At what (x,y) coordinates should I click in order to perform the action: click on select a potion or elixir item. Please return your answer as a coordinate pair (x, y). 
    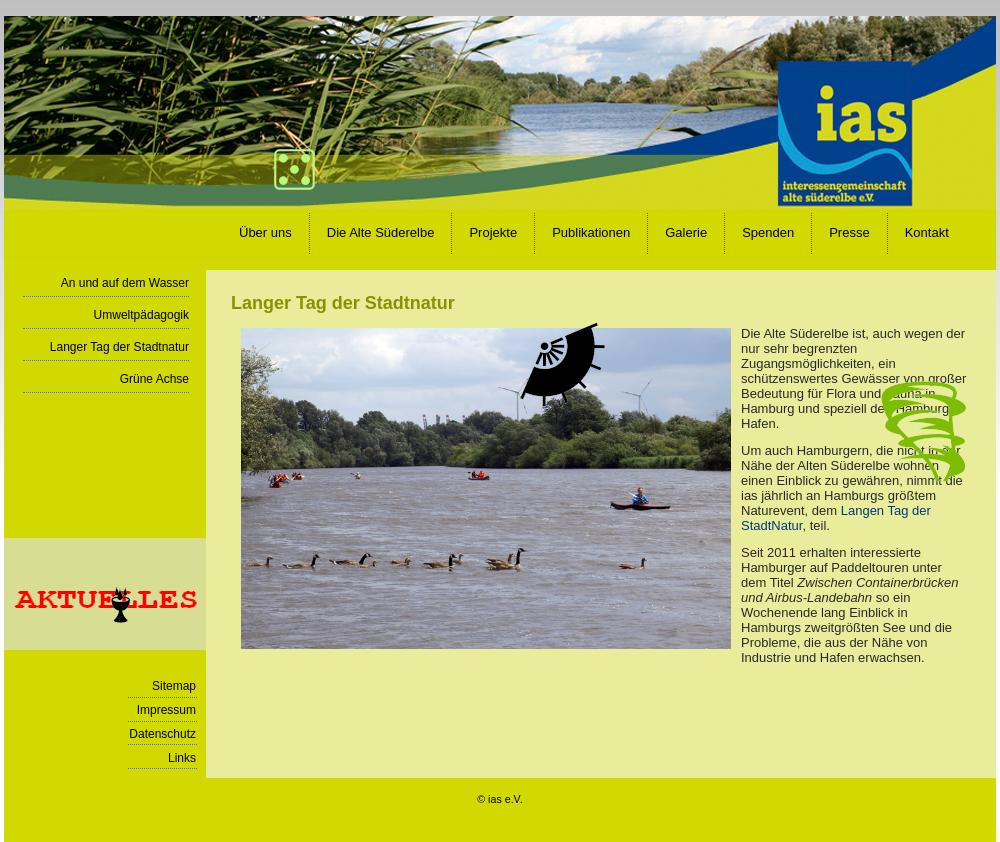
    Looking at the image, I should click on (120, 604).